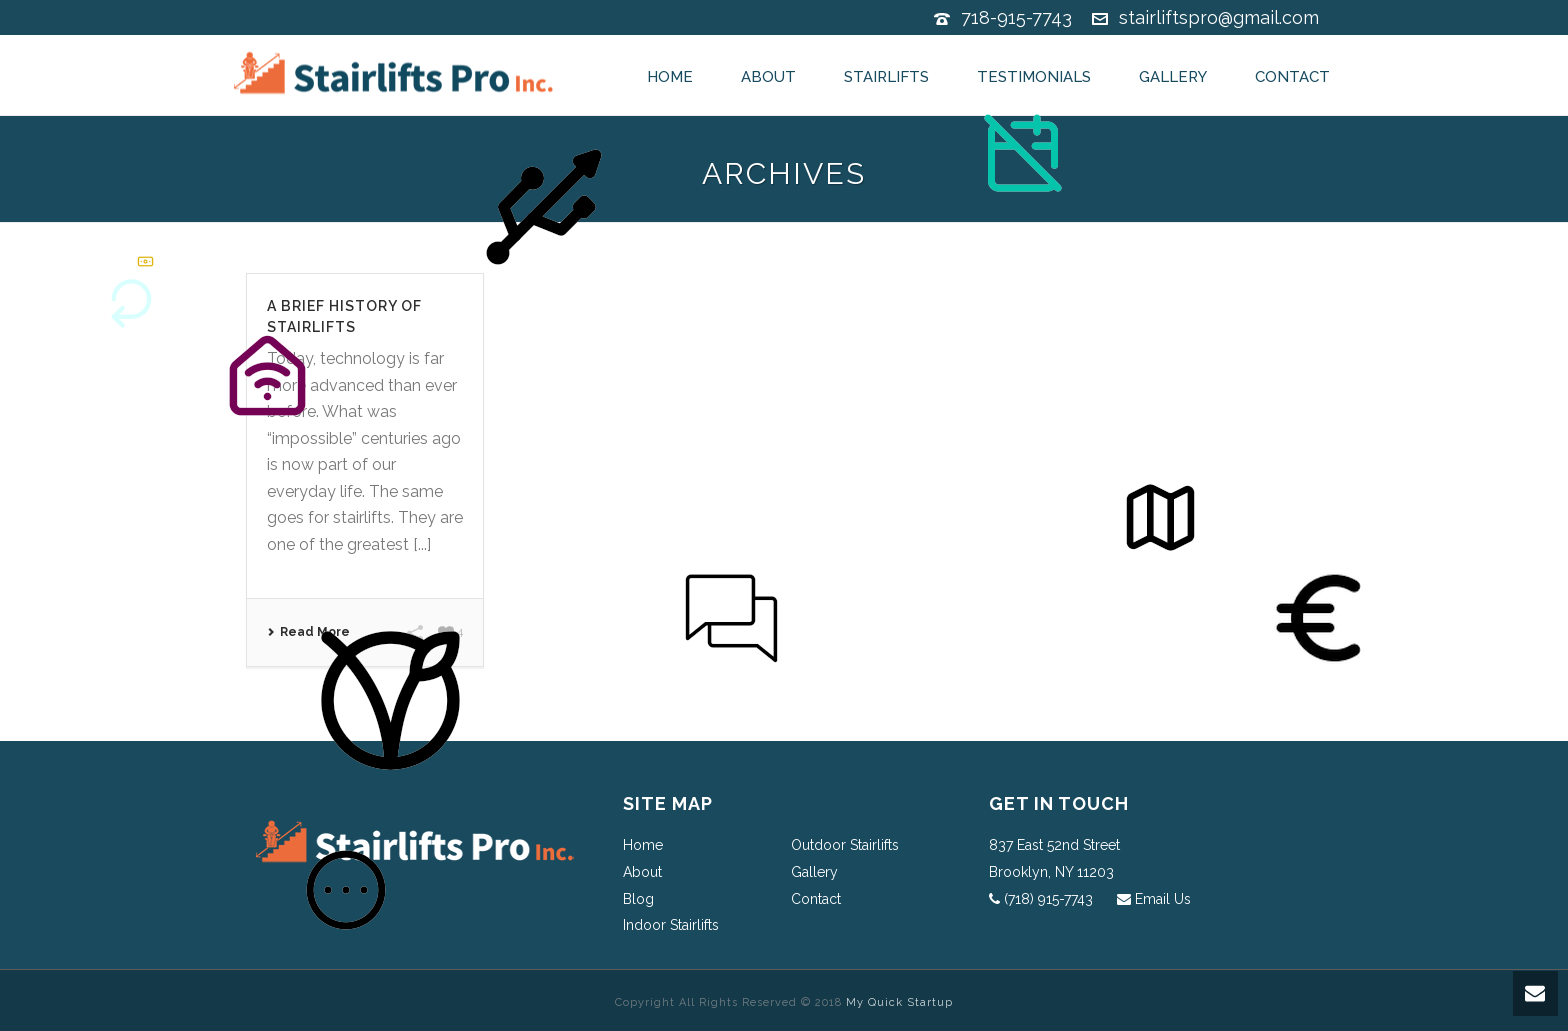  I want to click on view payment or cash options, so click(145, 261).